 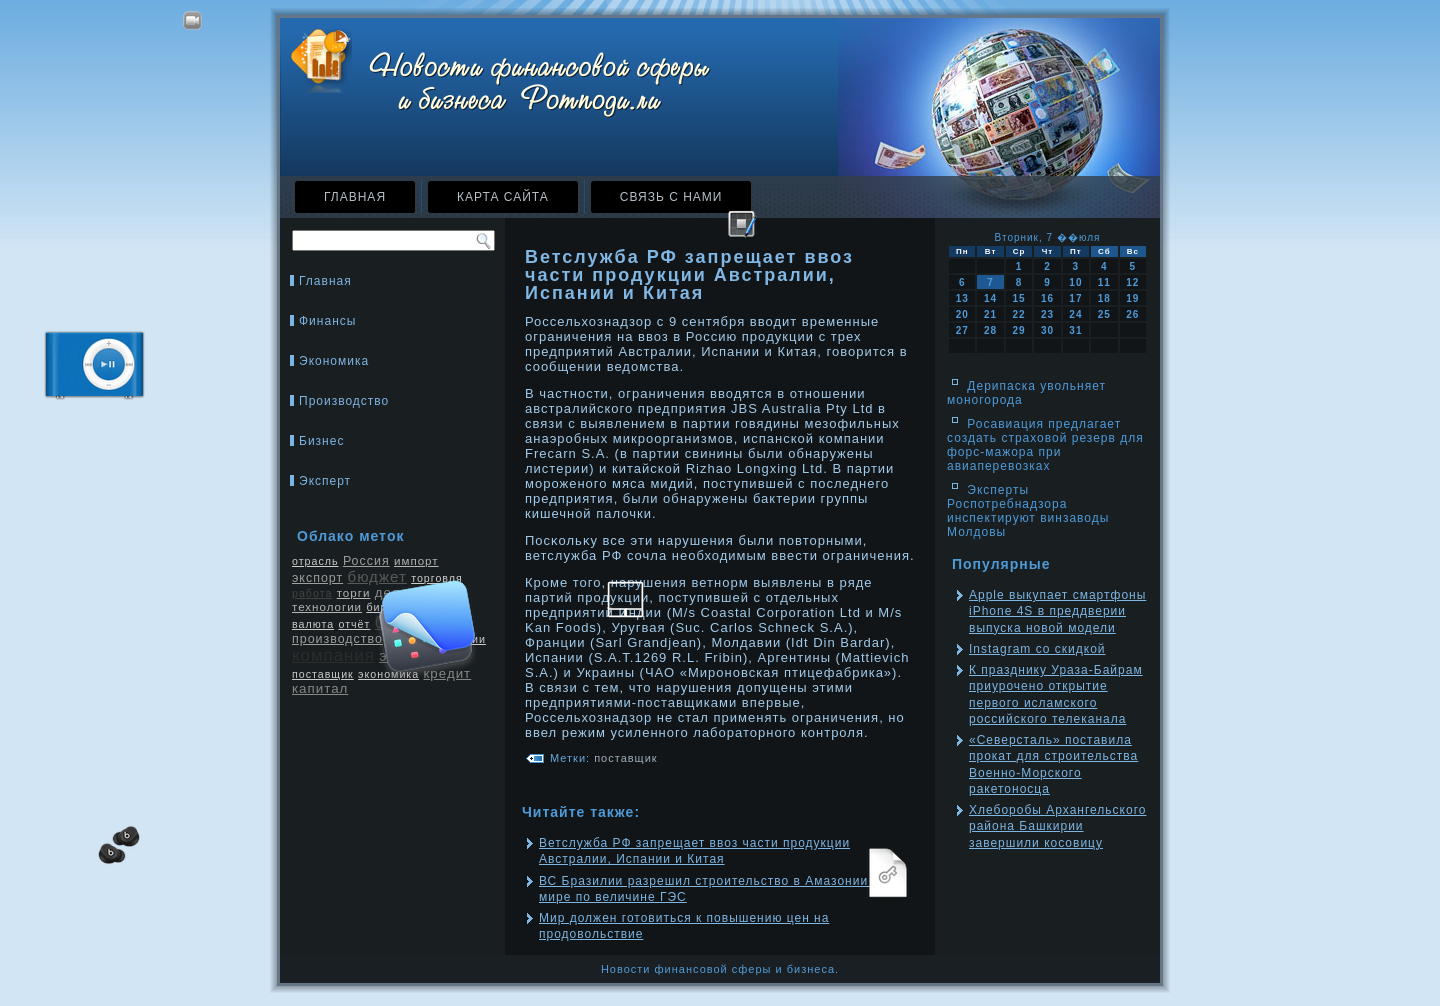 What do you see at coordinates (192, 20) in the screenshot?
I see `open FaceTime to start a video call` at bounding box center [192, 20].